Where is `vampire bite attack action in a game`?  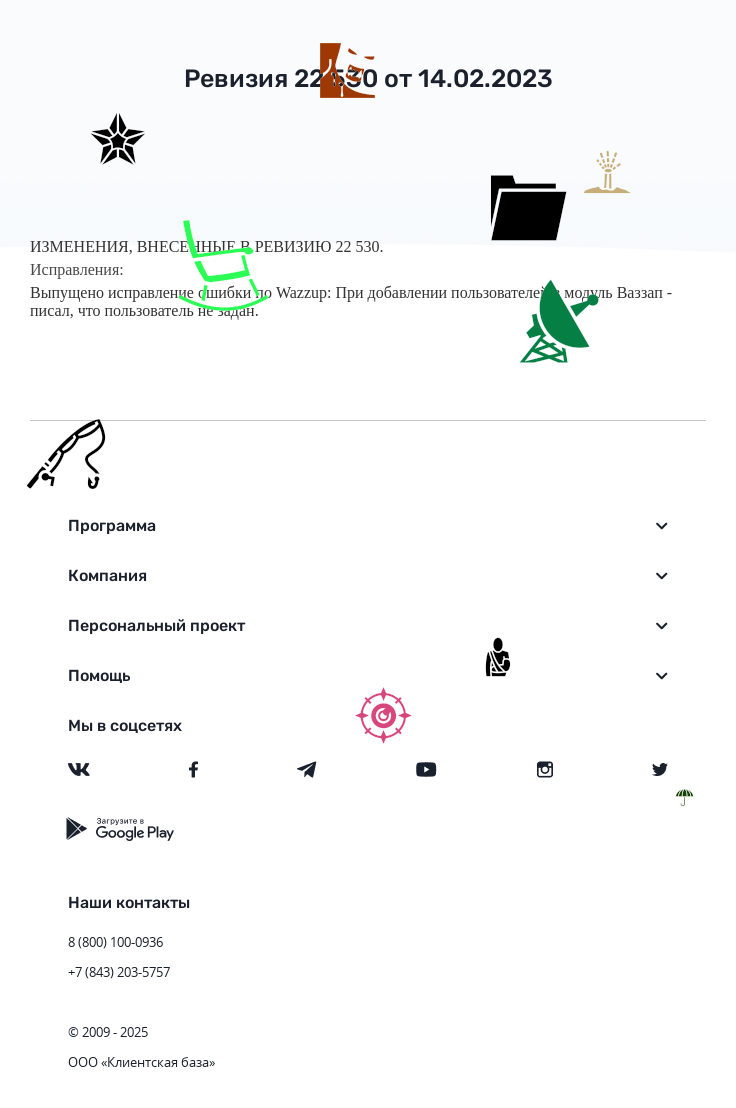
vampire bite attack action in a game is located at coordinates (347, 70).